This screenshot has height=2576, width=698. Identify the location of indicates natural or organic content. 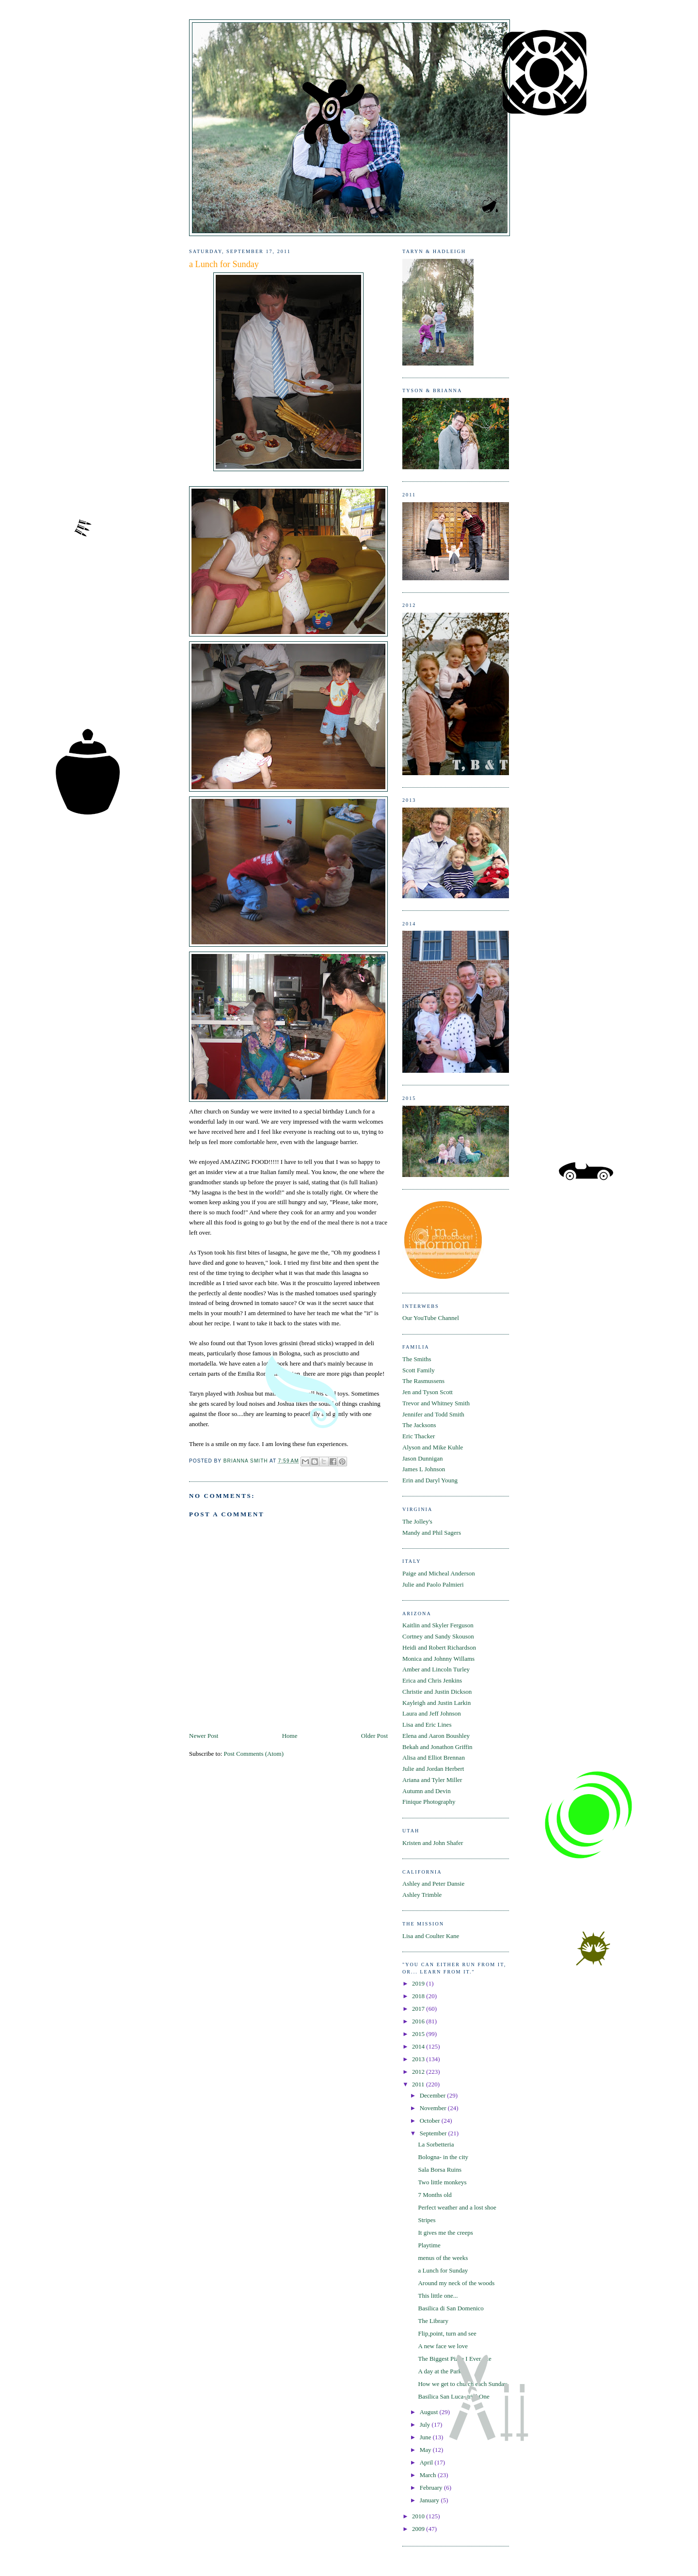
(302, 1392).